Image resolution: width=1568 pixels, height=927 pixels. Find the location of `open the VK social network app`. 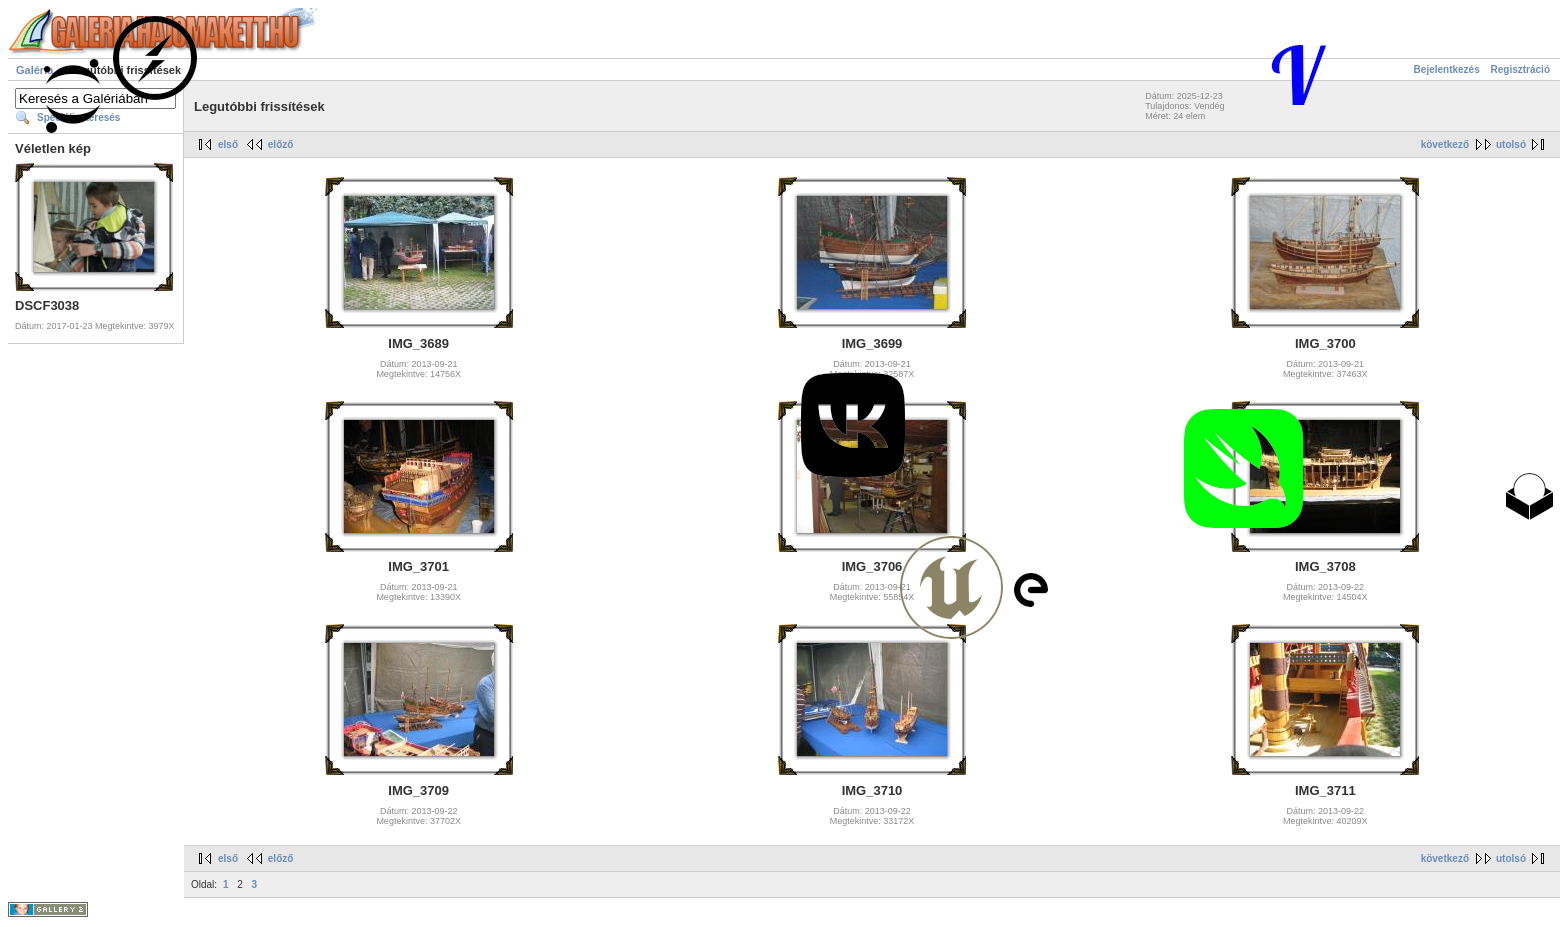

open the VK social network app is located at coordinates (853, 425).